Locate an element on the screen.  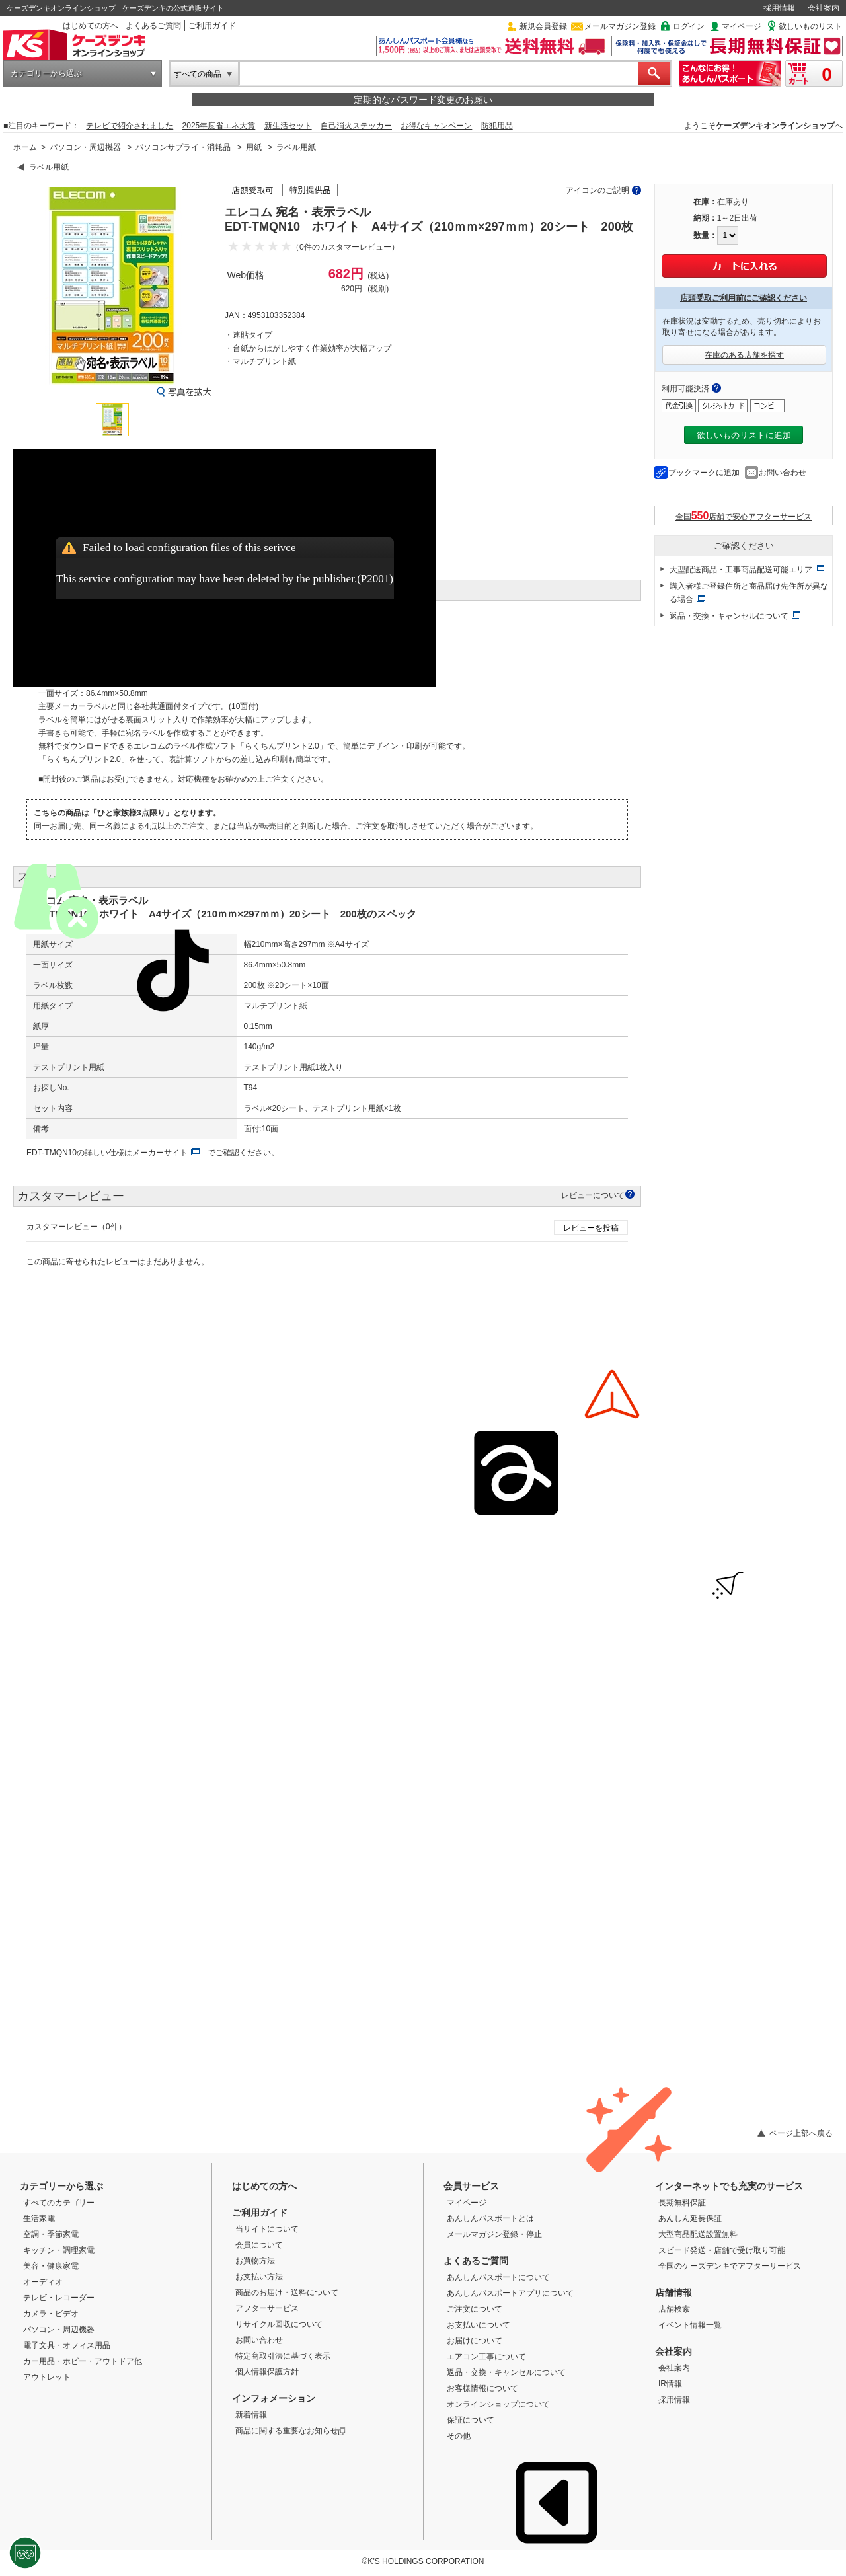
navigate to the previous item or screen is located at coordinates (557, 2503).